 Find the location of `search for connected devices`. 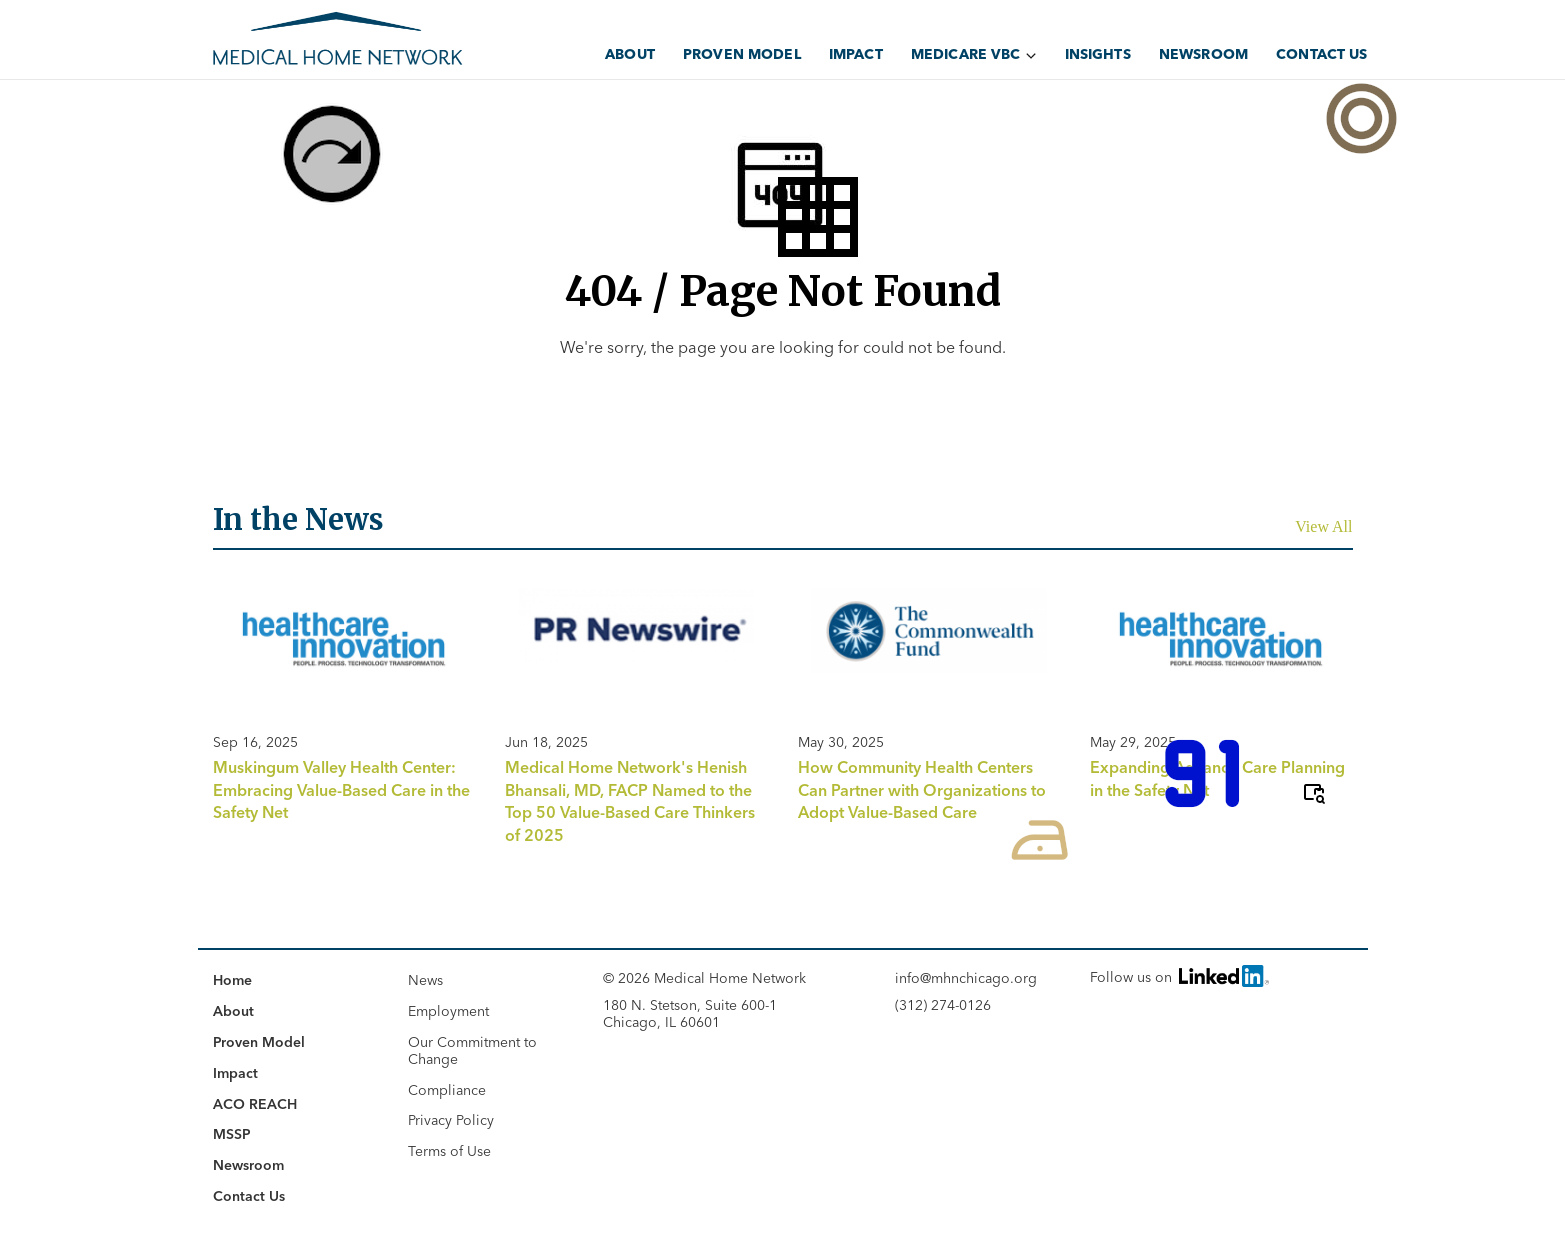

search for connected devices is located at coordinates (1314, 793).